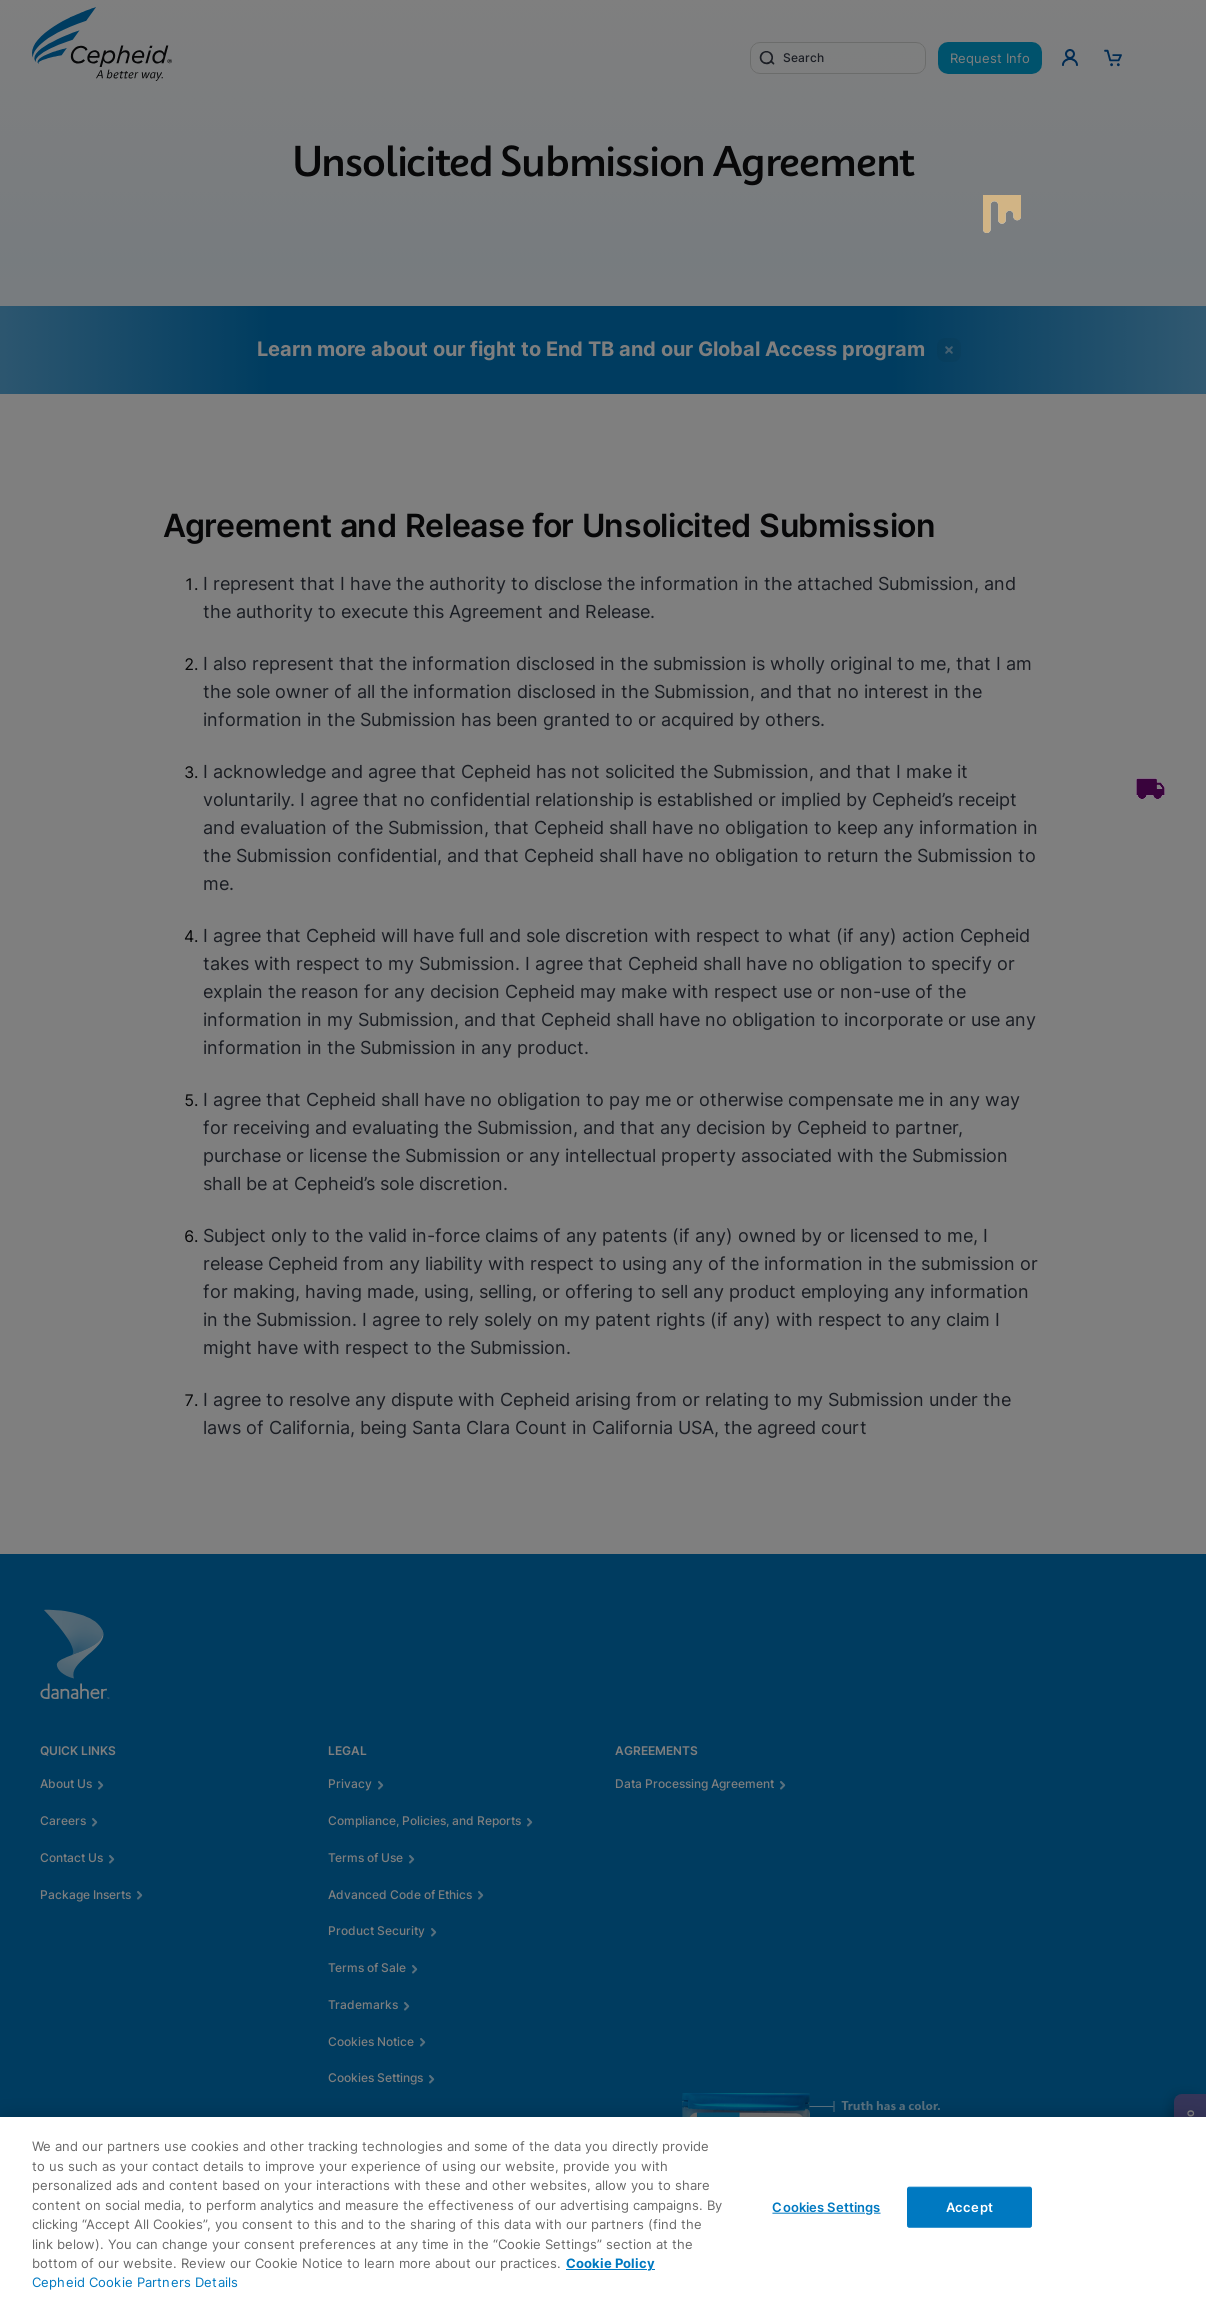 The image size is (1206, 2300). Describe the element at coordinates (1002, 214) in the screenshot. I see `open the Mix app` at that location.